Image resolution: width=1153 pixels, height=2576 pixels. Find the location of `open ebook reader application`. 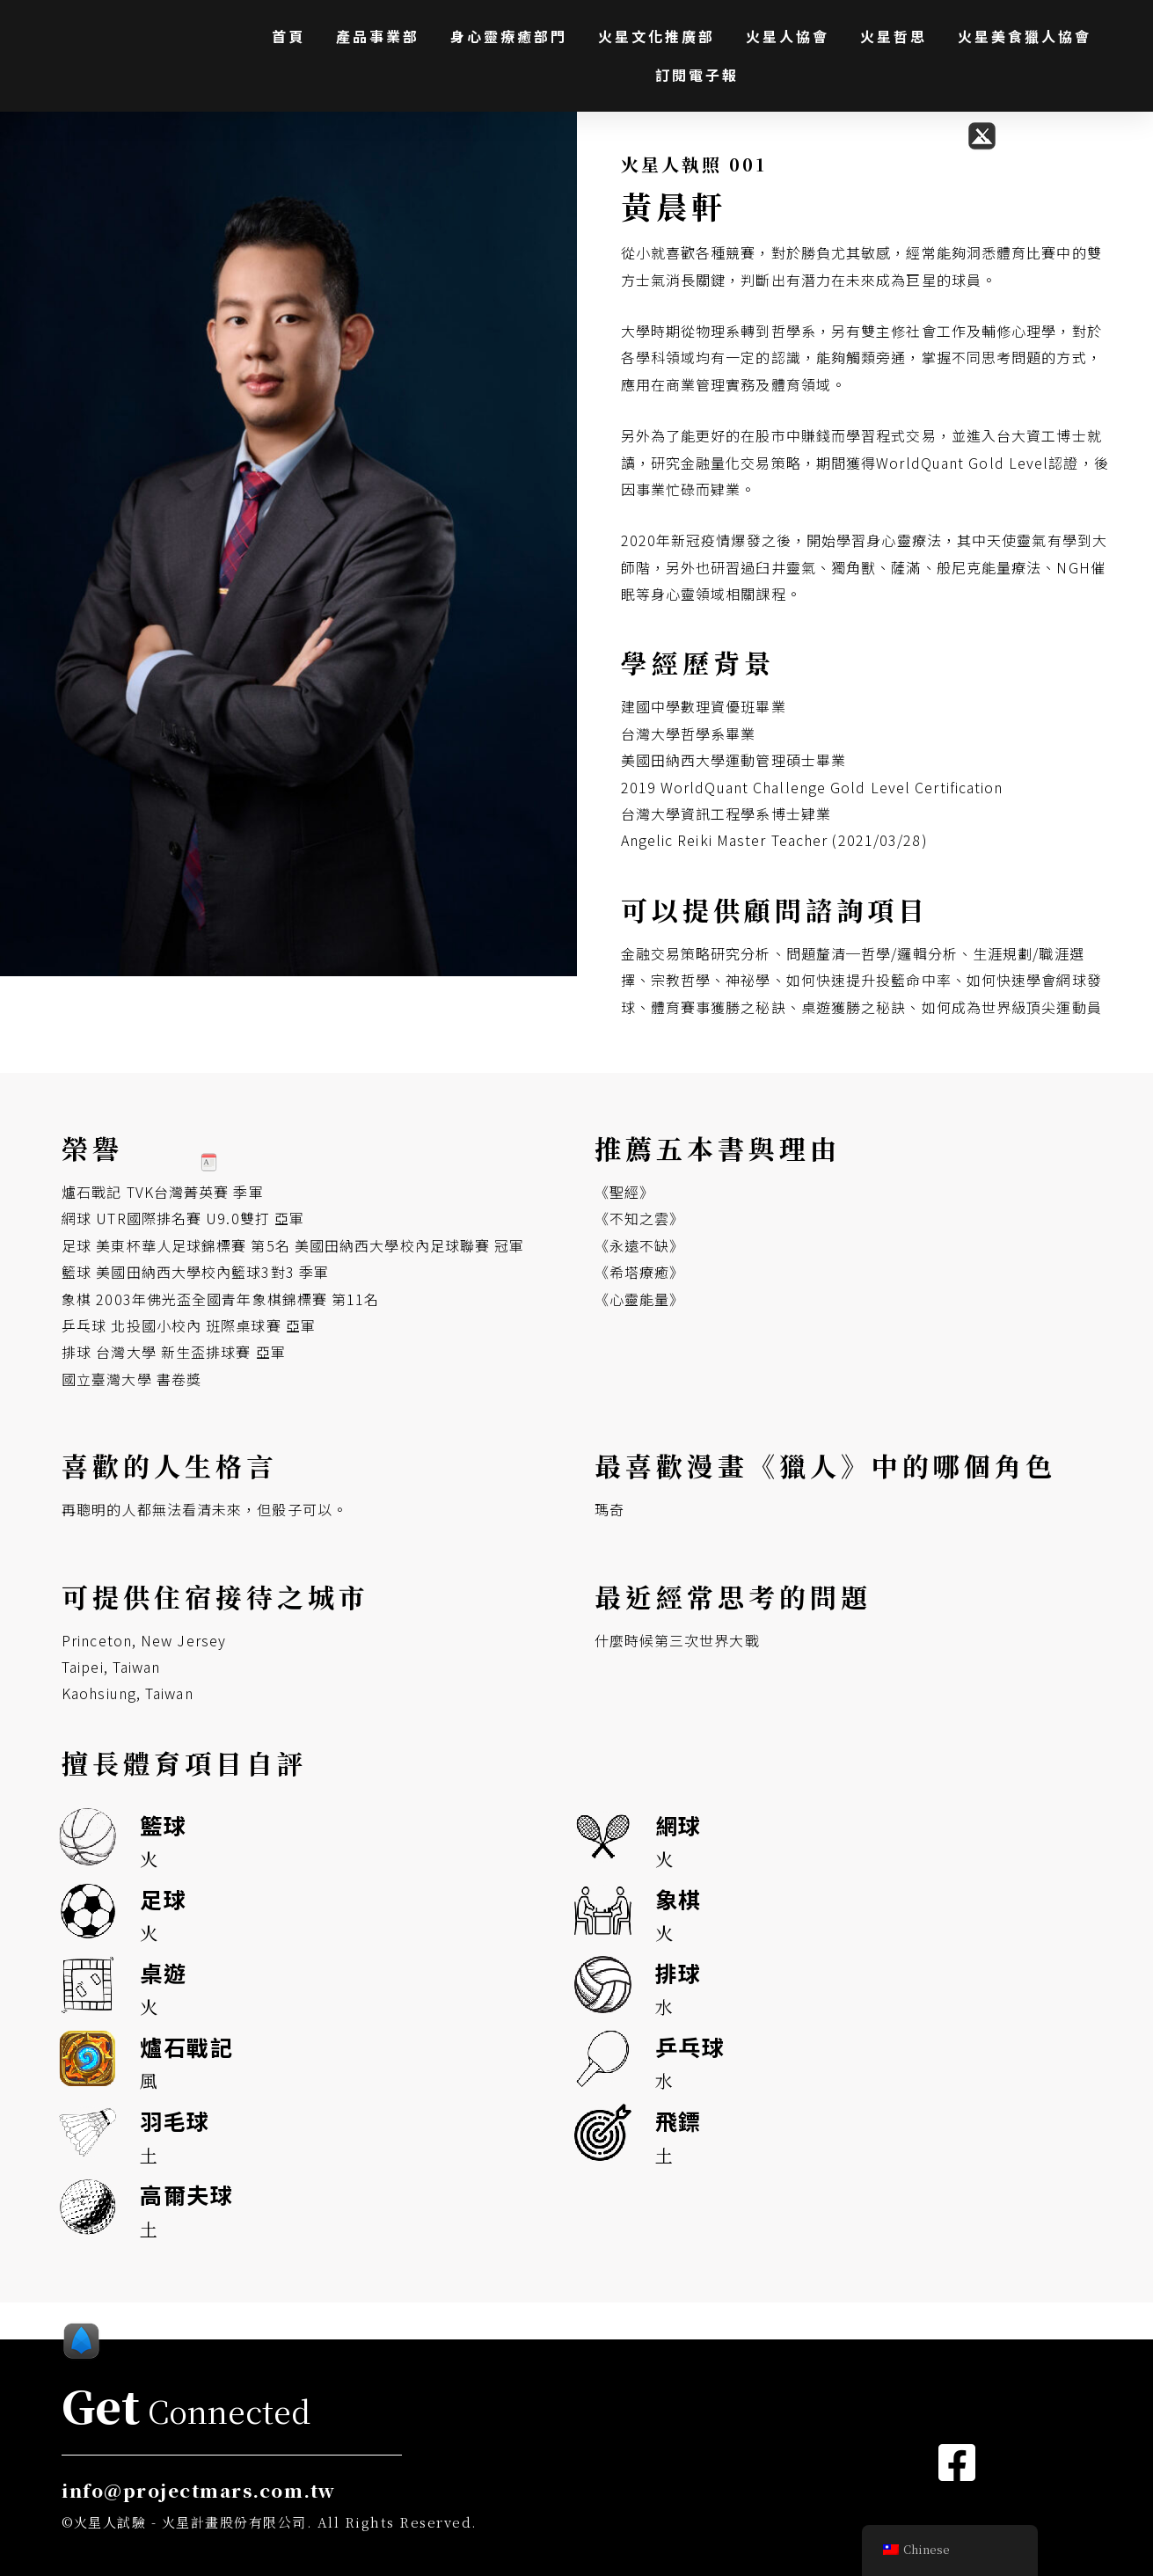

open ebook reader application is located at coordinates (208, 1162).